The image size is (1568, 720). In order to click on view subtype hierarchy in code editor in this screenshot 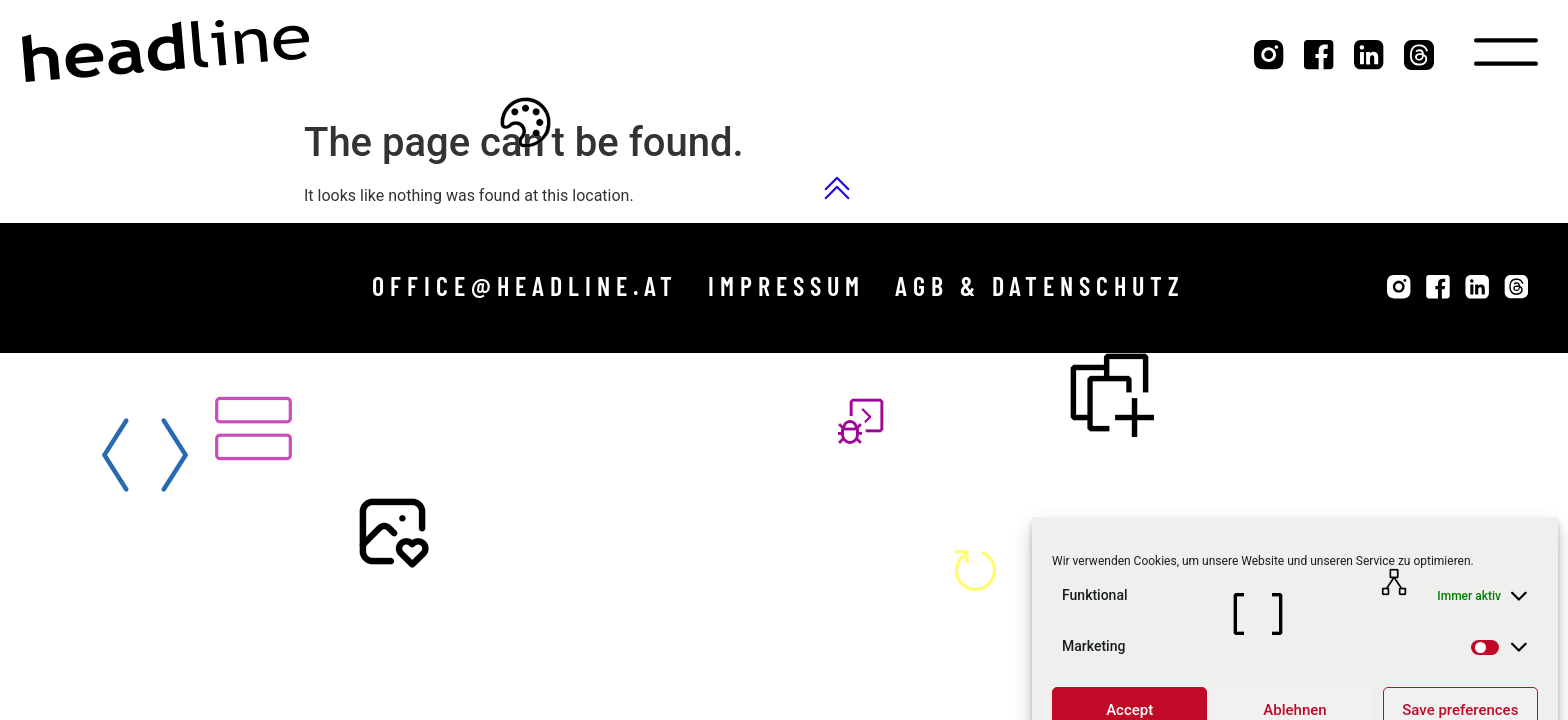, I will do `click(1395, 582)`.